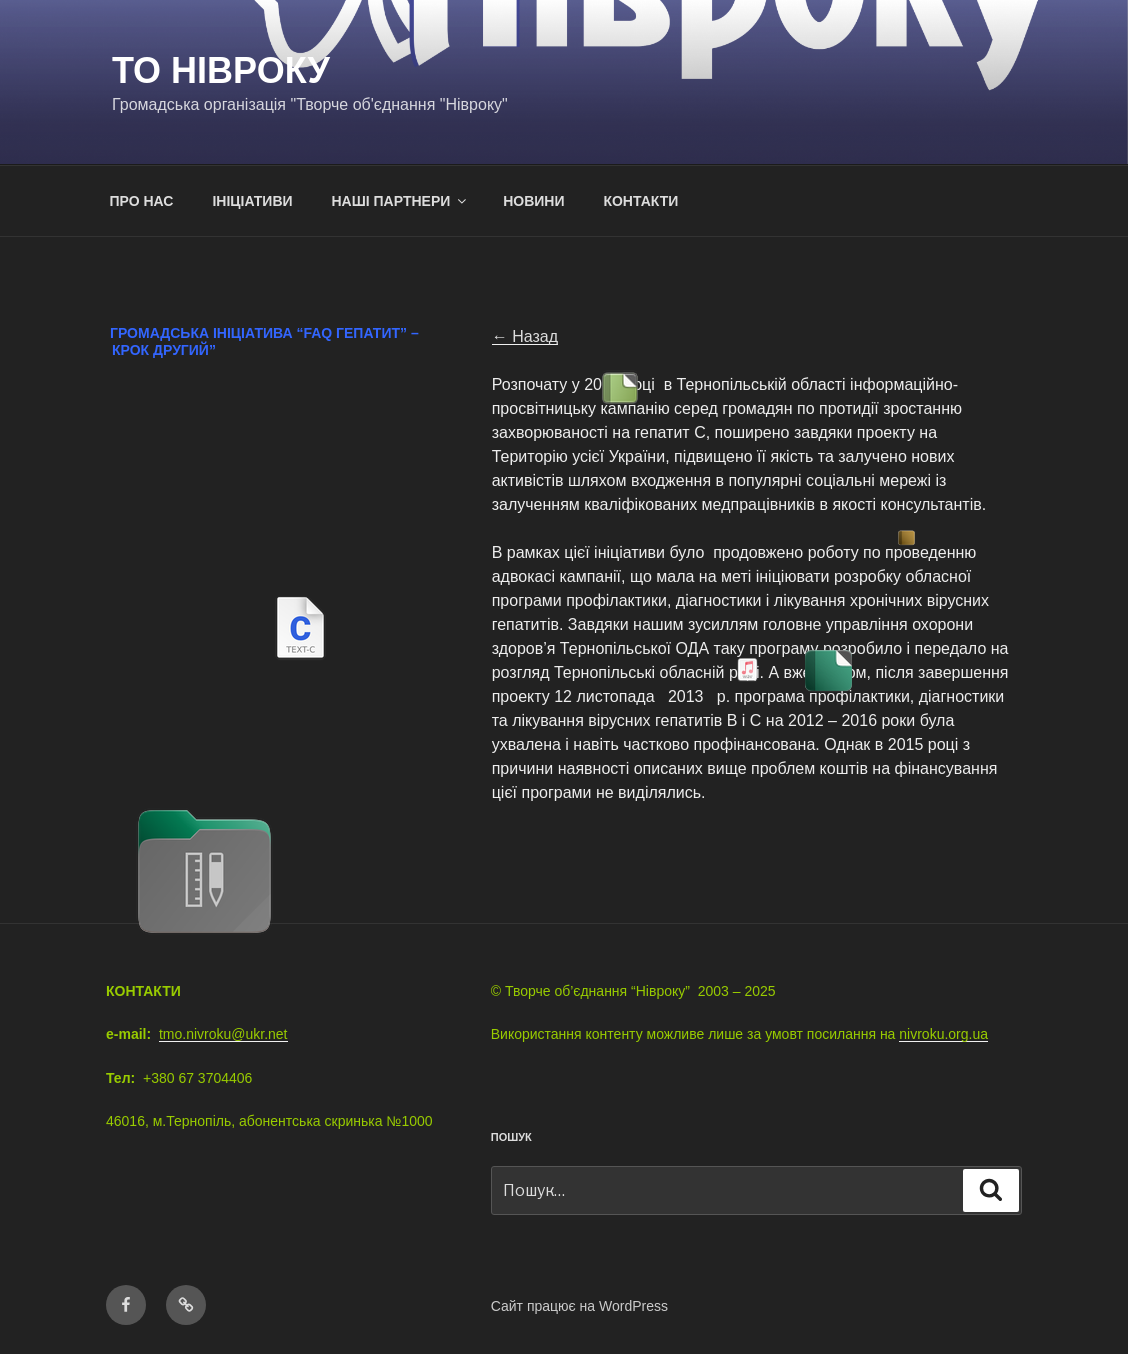 This screenshot has height=1354, width=1128. Describe the element at coordinates (906, 537) in the screenshot. I see `access your desktop folder` at that location.